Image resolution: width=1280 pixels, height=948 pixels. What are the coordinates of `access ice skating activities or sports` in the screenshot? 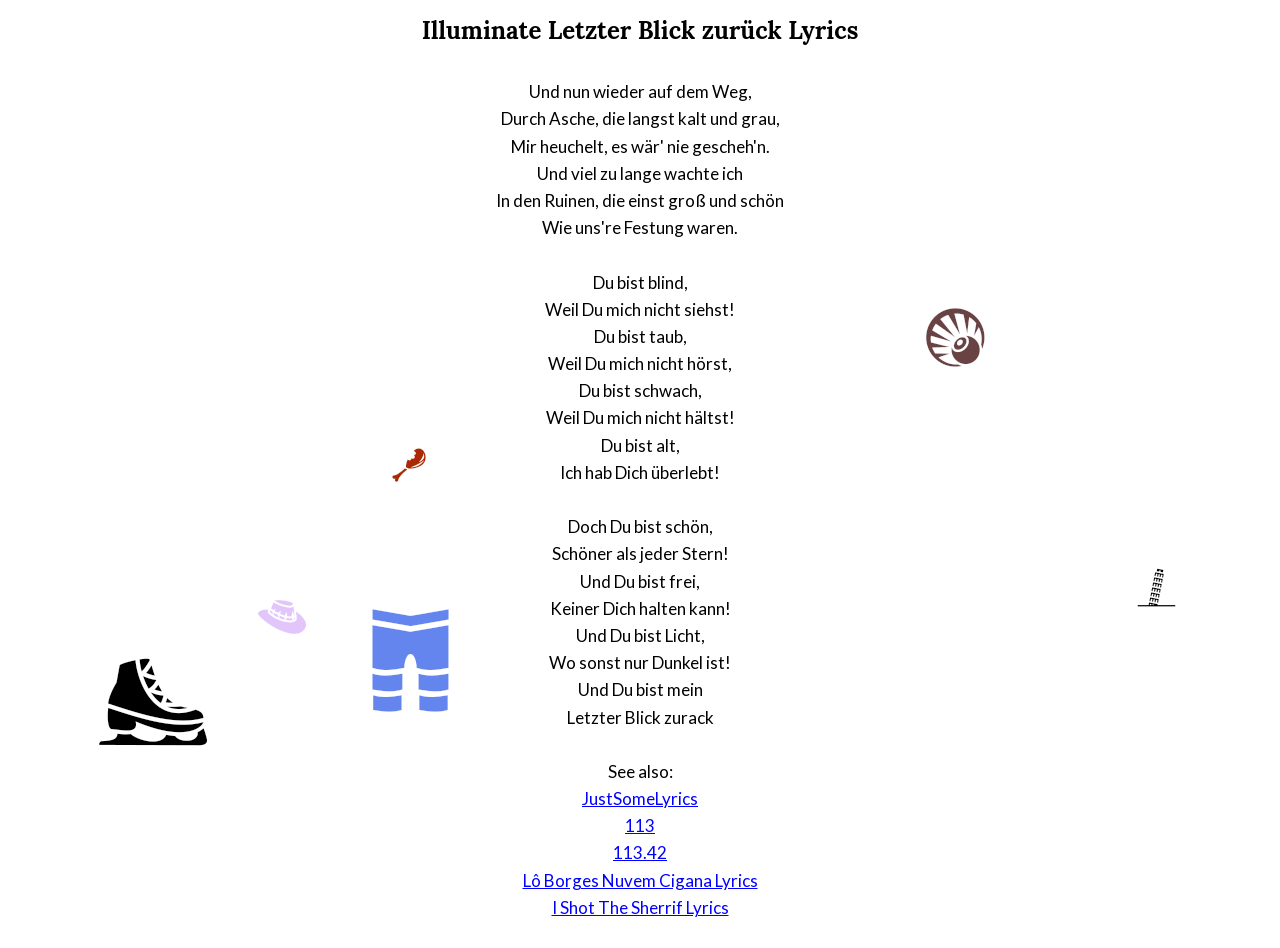 It's located at (153, 702).